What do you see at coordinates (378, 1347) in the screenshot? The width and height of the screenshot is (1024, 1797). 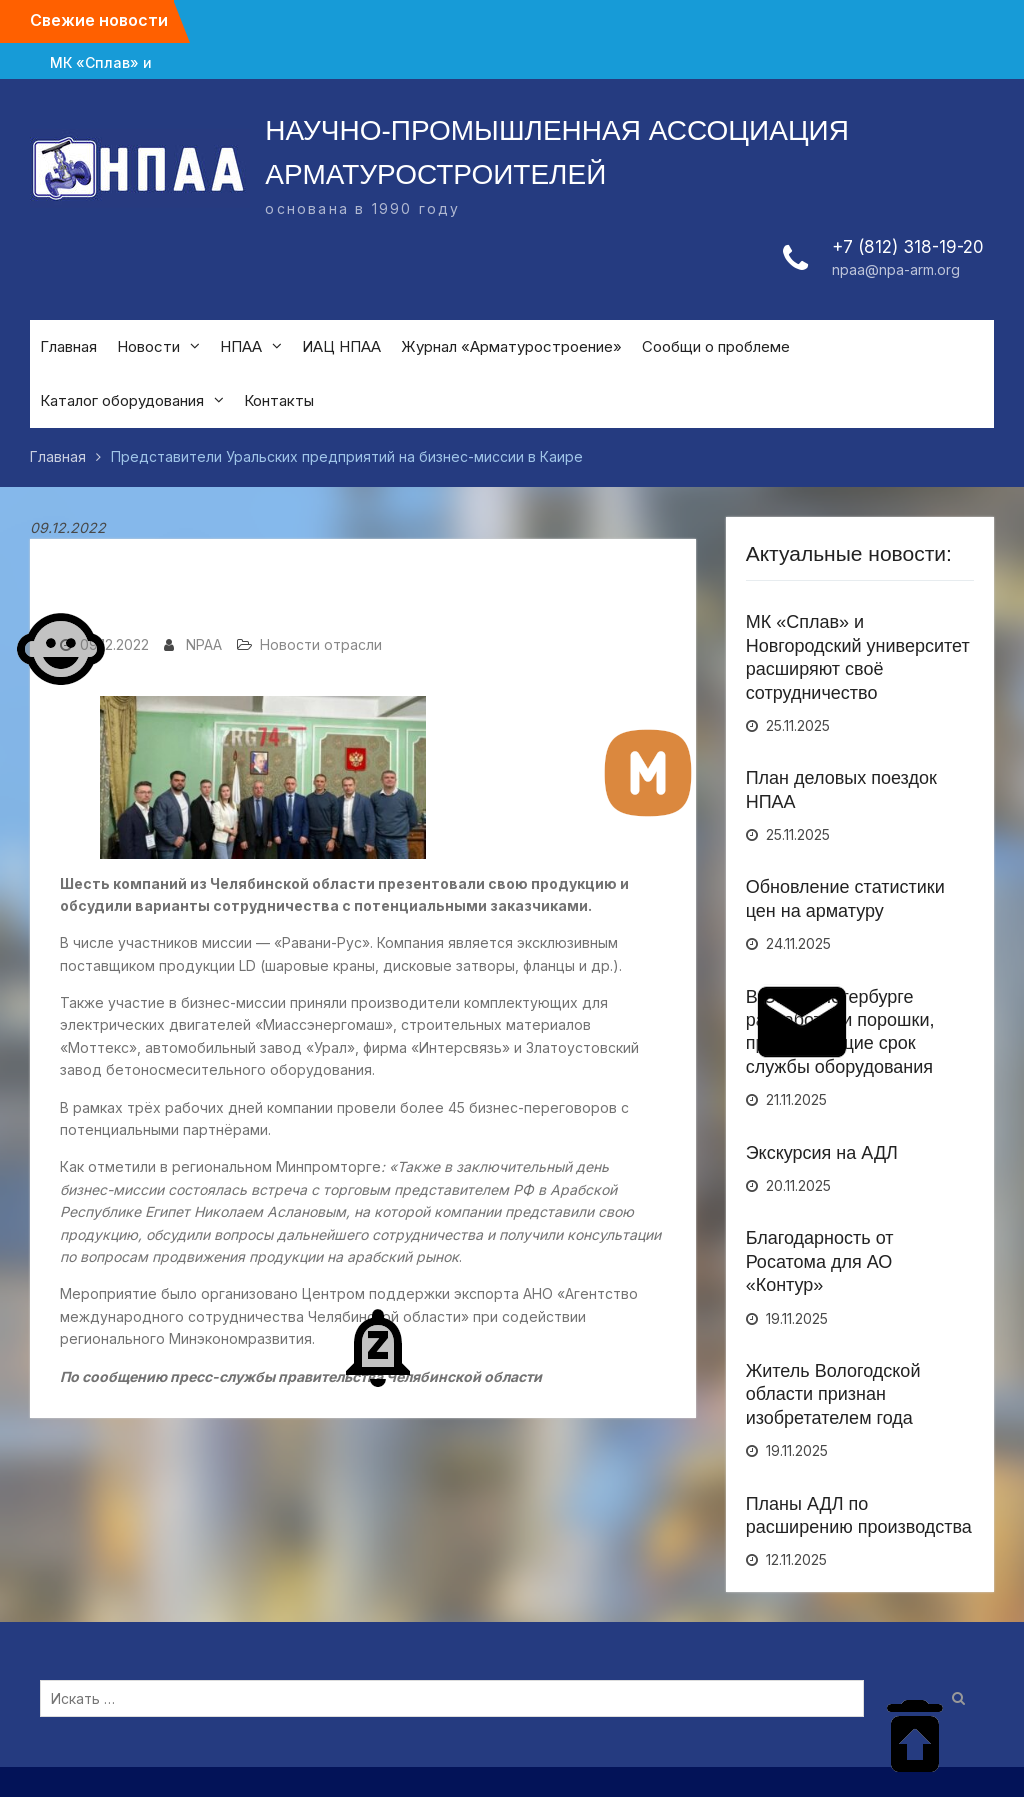 I see `notifications are currently snoozed` at bounding box center [378, 1347].